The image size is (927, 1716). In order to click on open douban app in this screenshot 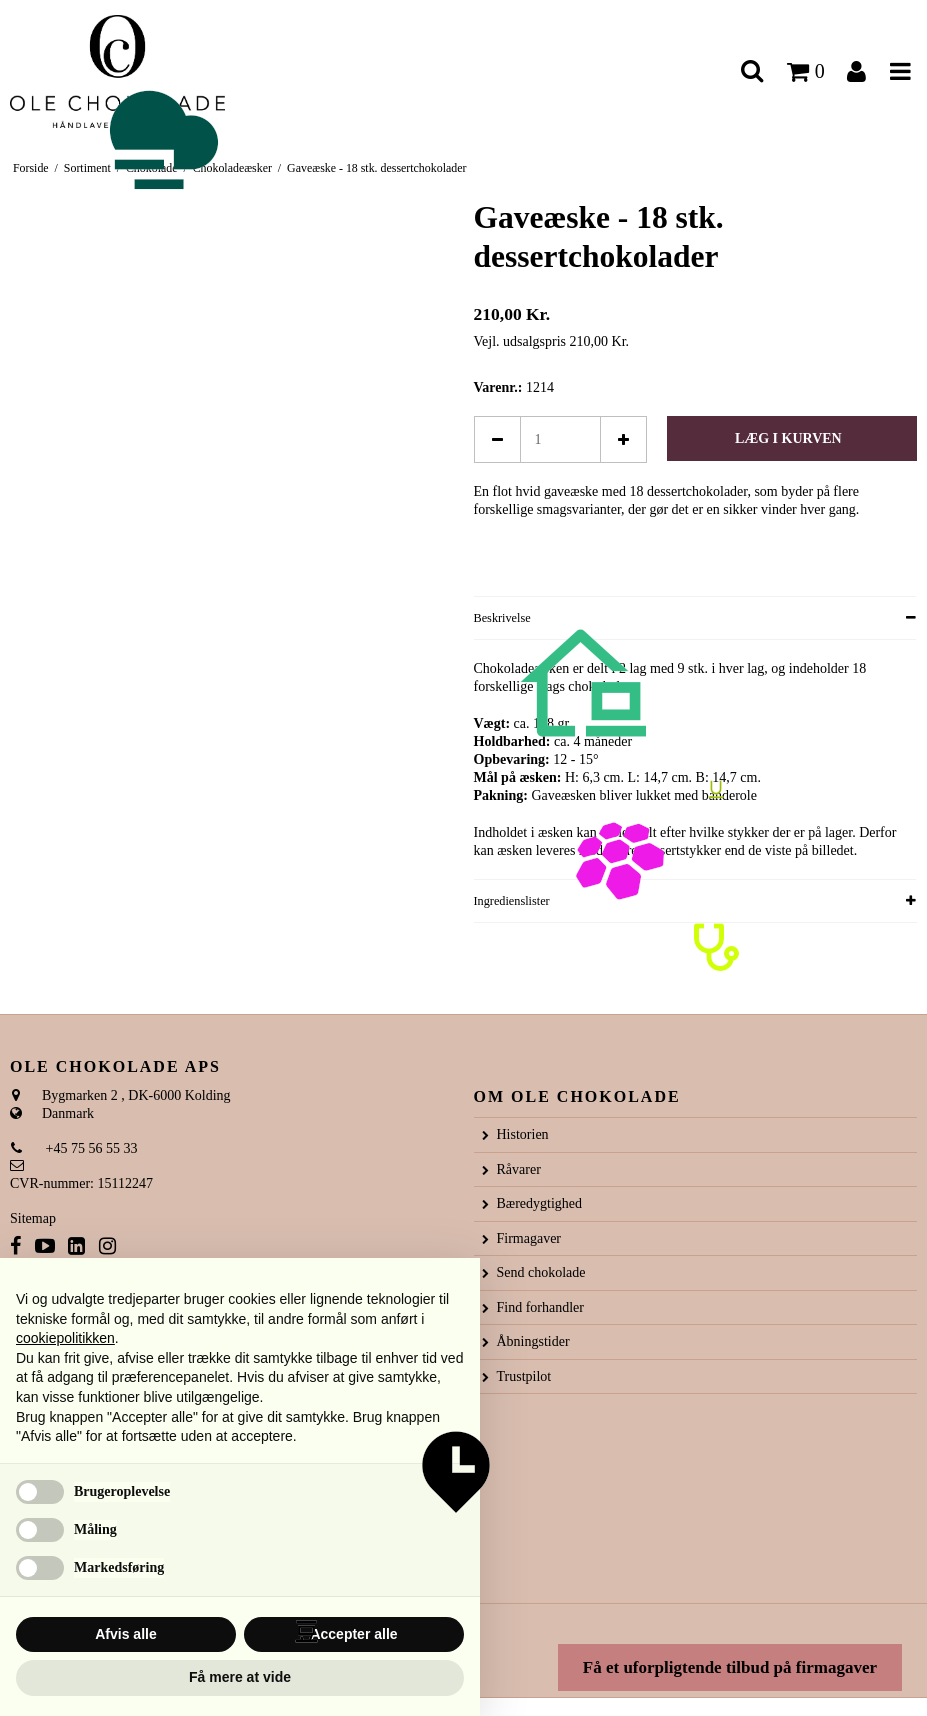, I will do `click(306, 1631)`.